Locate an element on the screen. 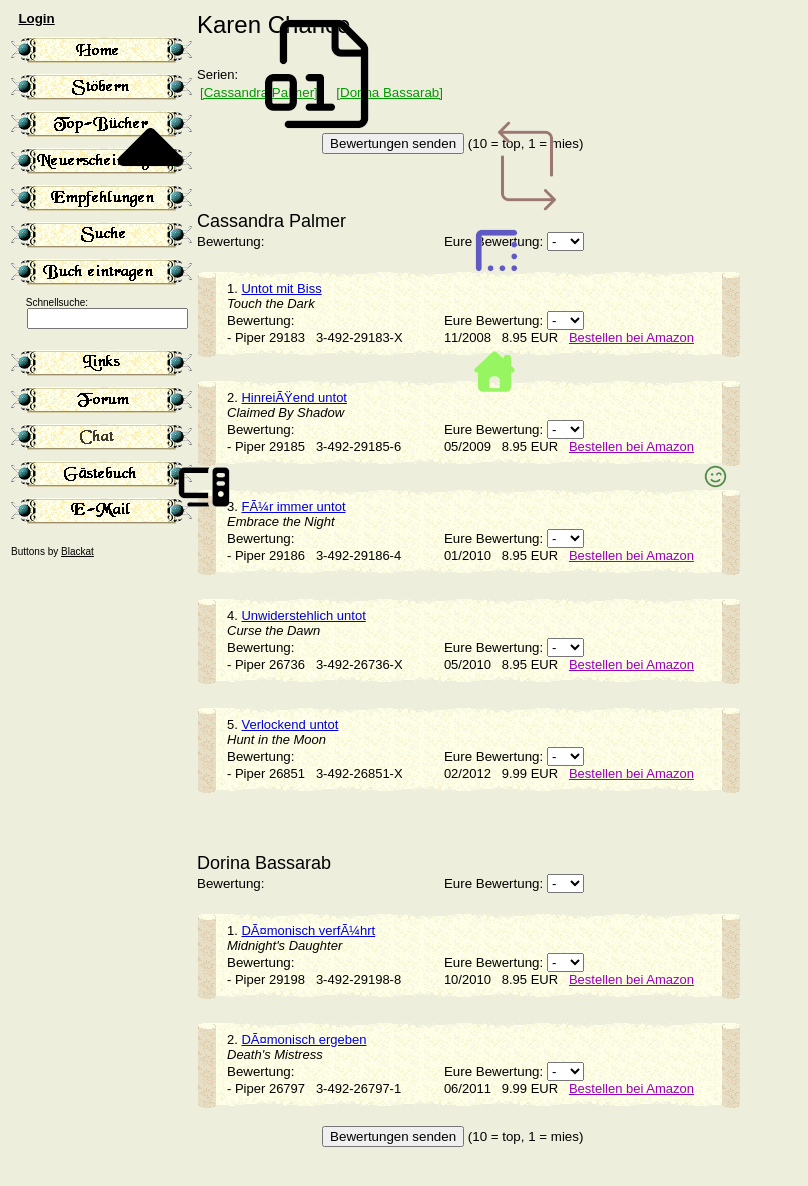 This screenshot has width=808, height=1186. access desktop computer settings is located at coordinates (204, 487).